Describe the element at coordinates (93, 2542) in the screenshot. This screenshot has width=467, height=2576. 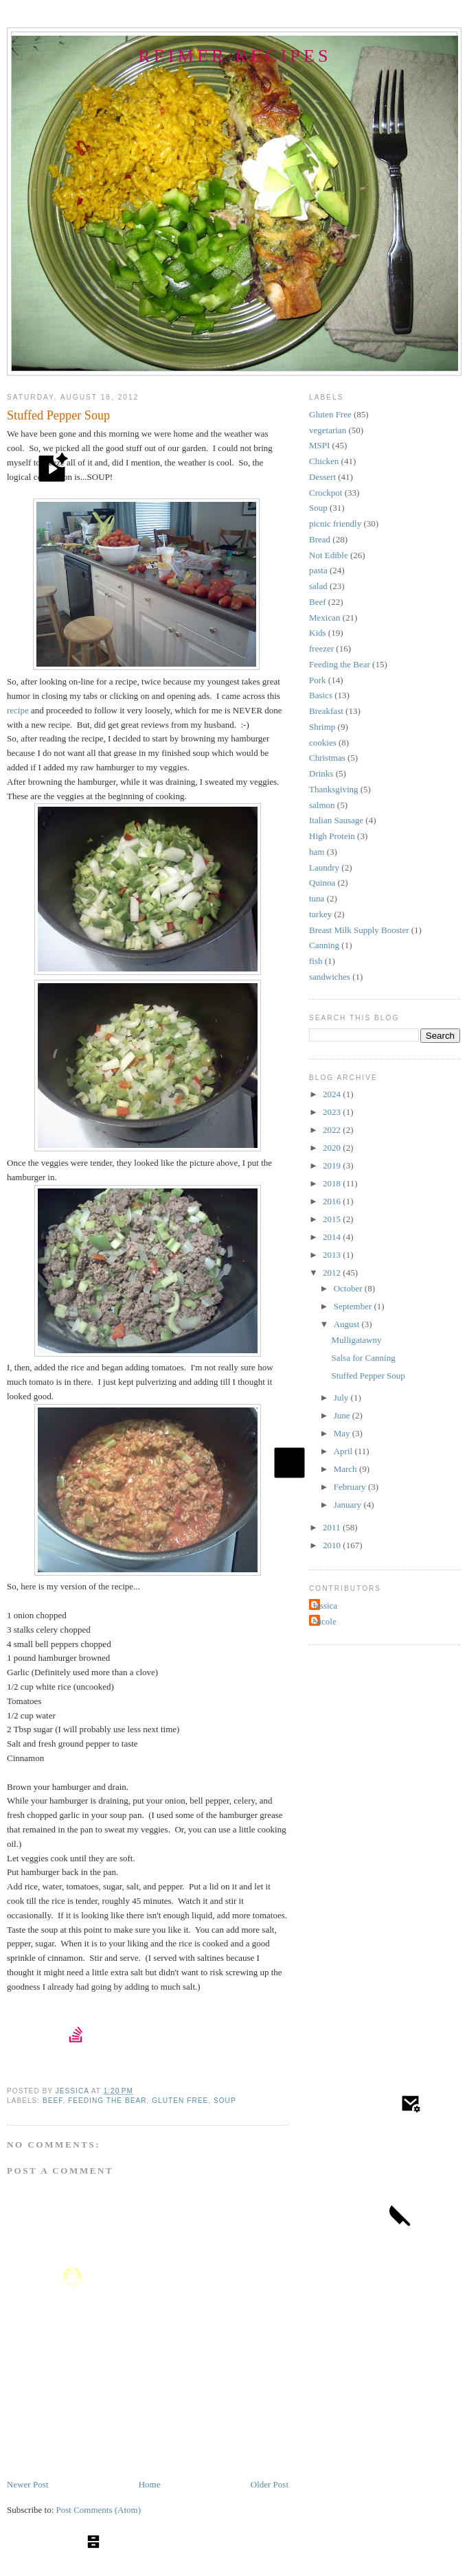
I see `access archived files or documents` at that location.